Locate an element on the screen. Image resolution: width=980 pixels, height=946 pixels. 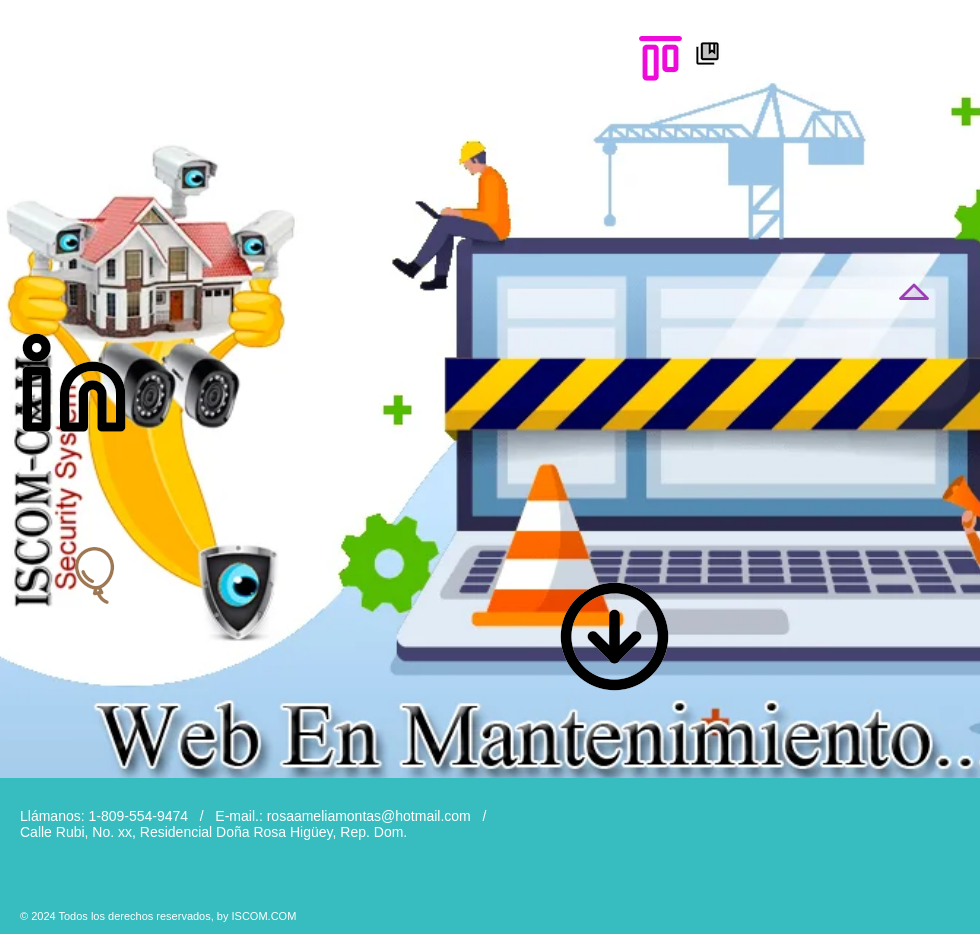
access your bookmarked collections is located at coordinates (707, 53).